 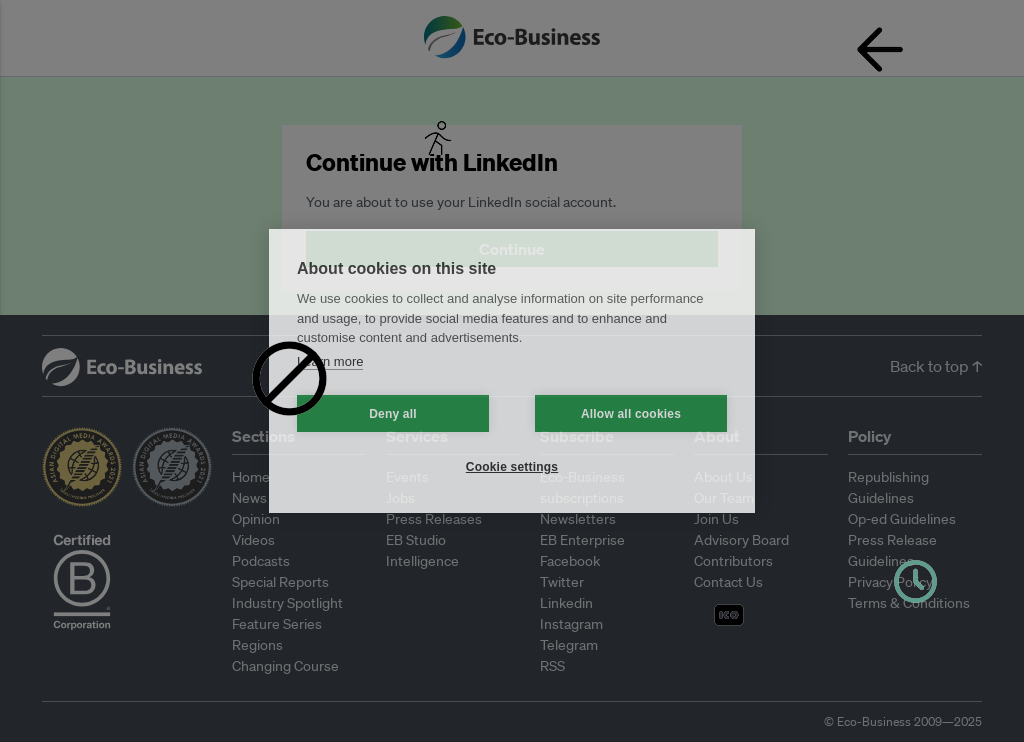 I want to click on cancel or abort current action, so click(x=289, y=378).